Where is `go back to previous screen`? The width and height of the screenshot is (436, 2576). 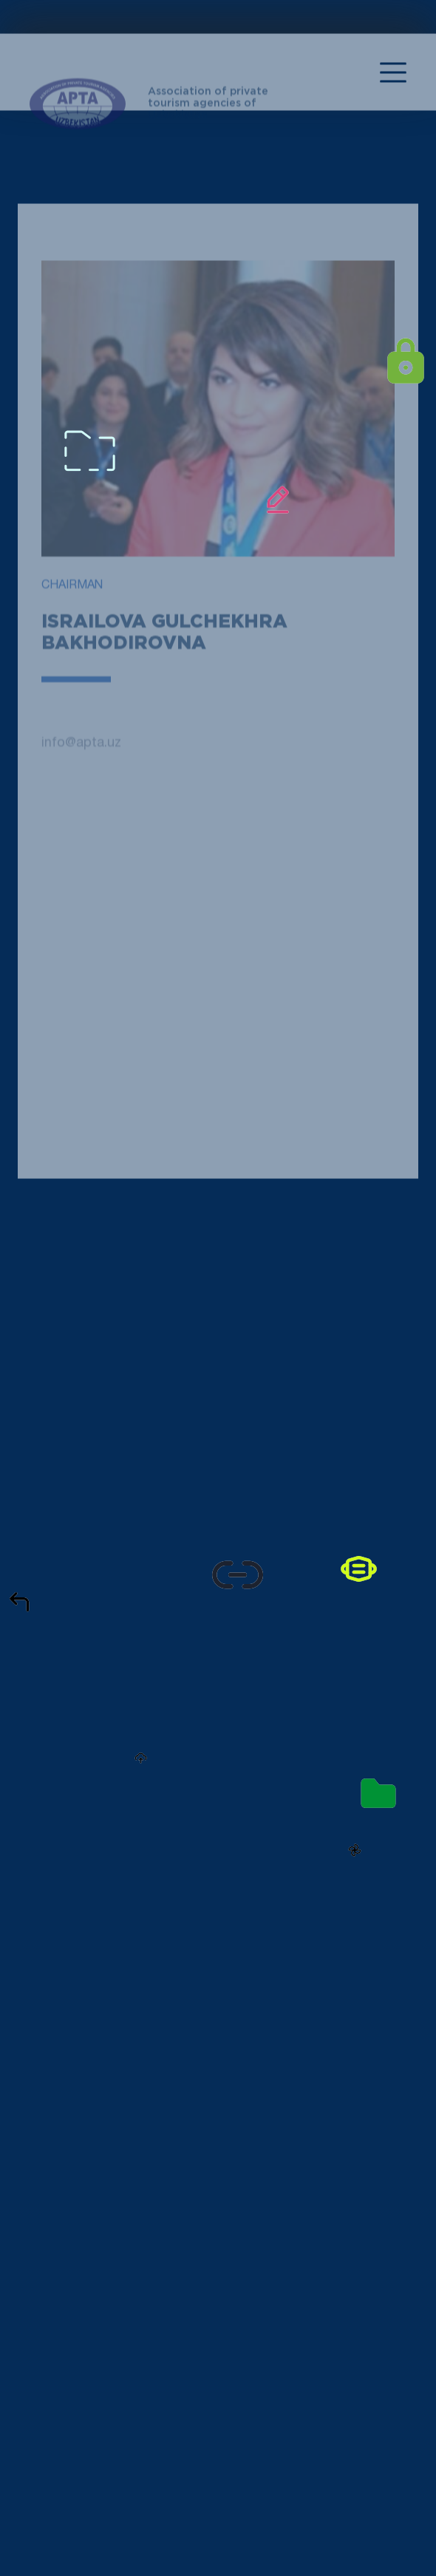 go back to previous screen is located at coordinates (20, 1603).